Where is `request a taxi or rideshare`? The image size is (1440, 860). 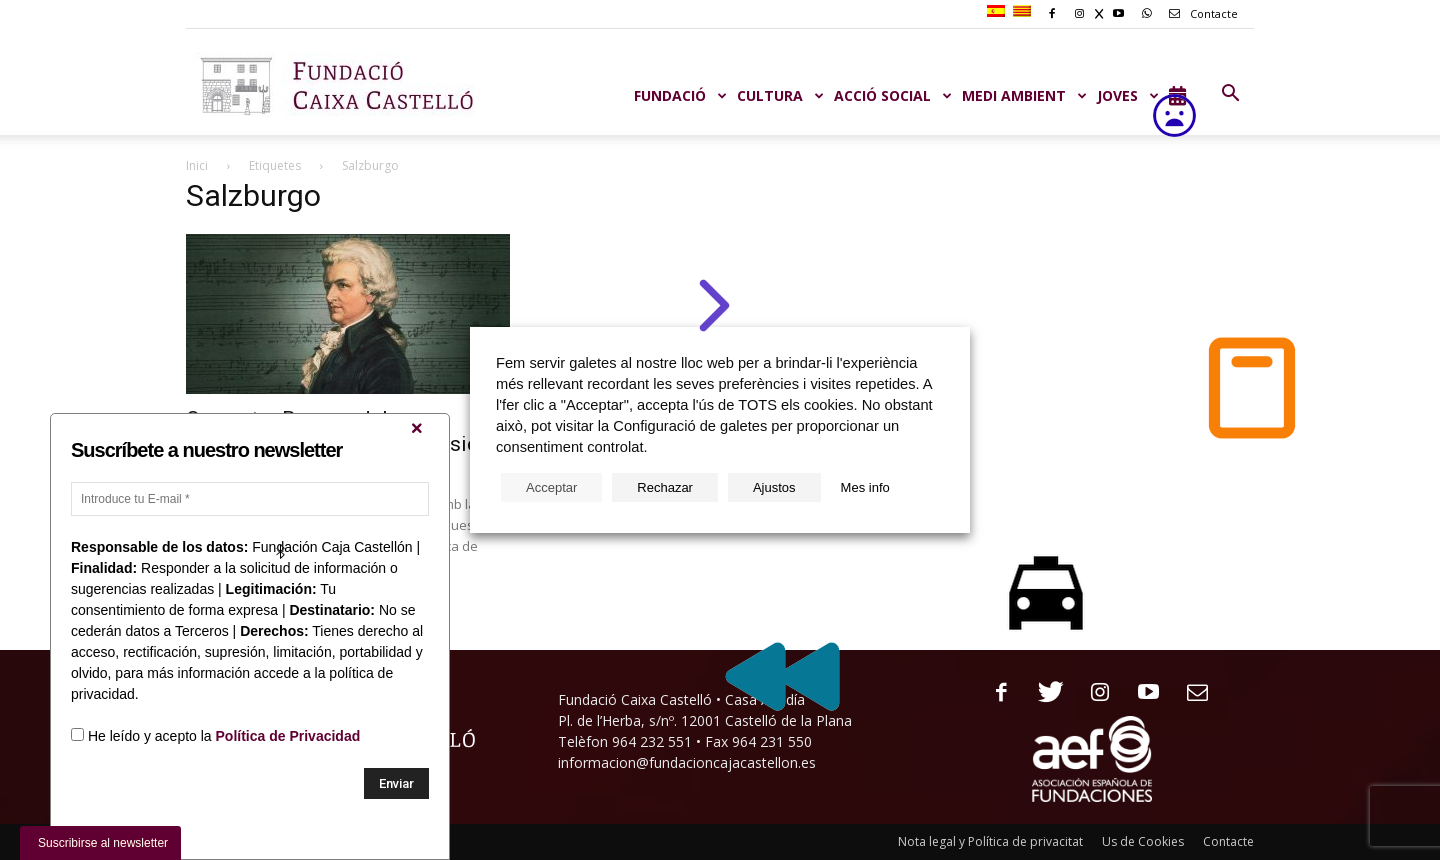 request a taxi or rideshare is located at coordinates (1046, 593).